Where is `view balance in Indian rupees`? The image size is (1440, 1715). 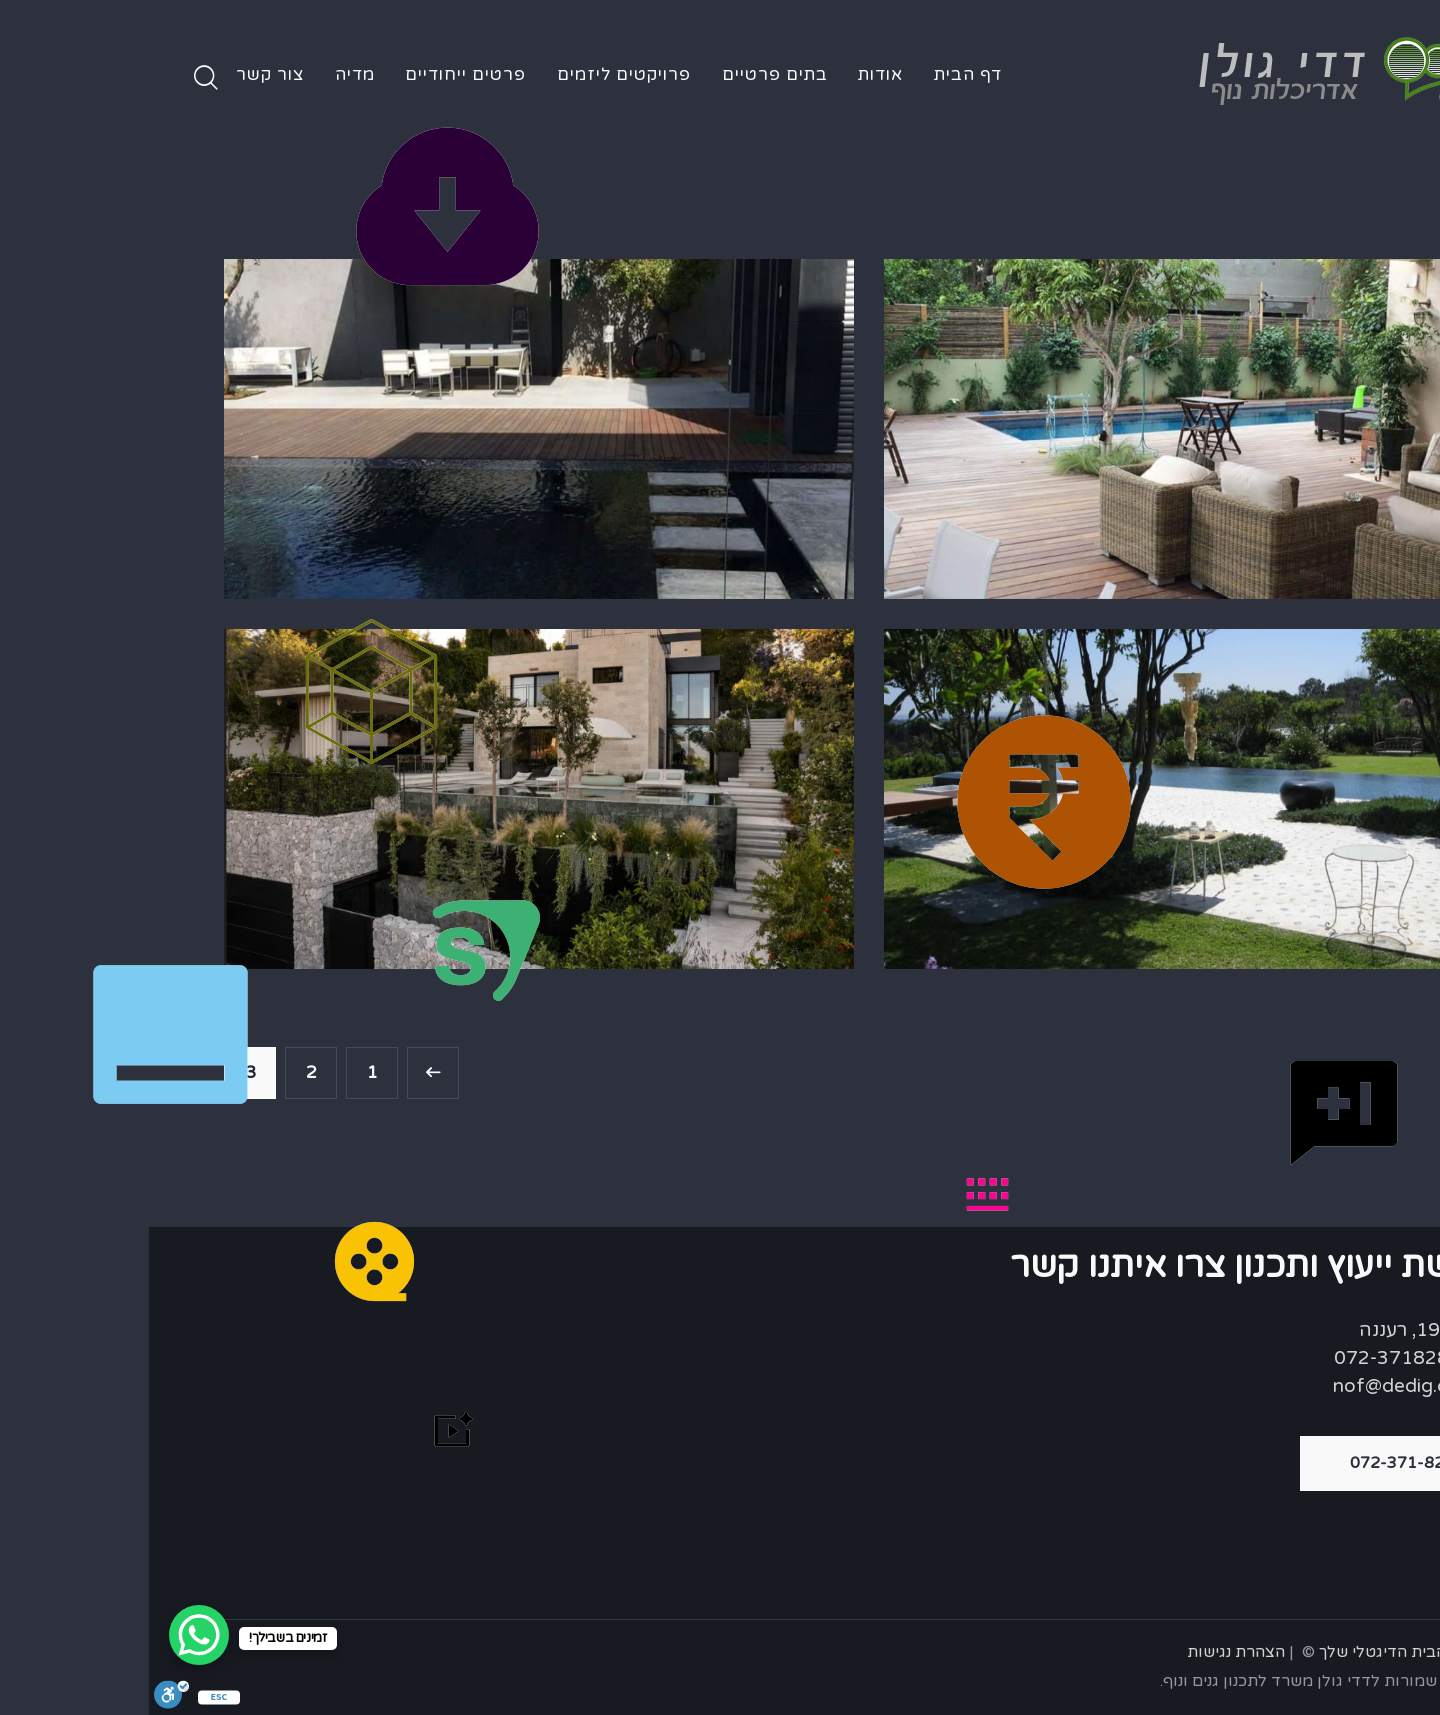 view balance in Indian rupees is located at coordinates (1044, 802).